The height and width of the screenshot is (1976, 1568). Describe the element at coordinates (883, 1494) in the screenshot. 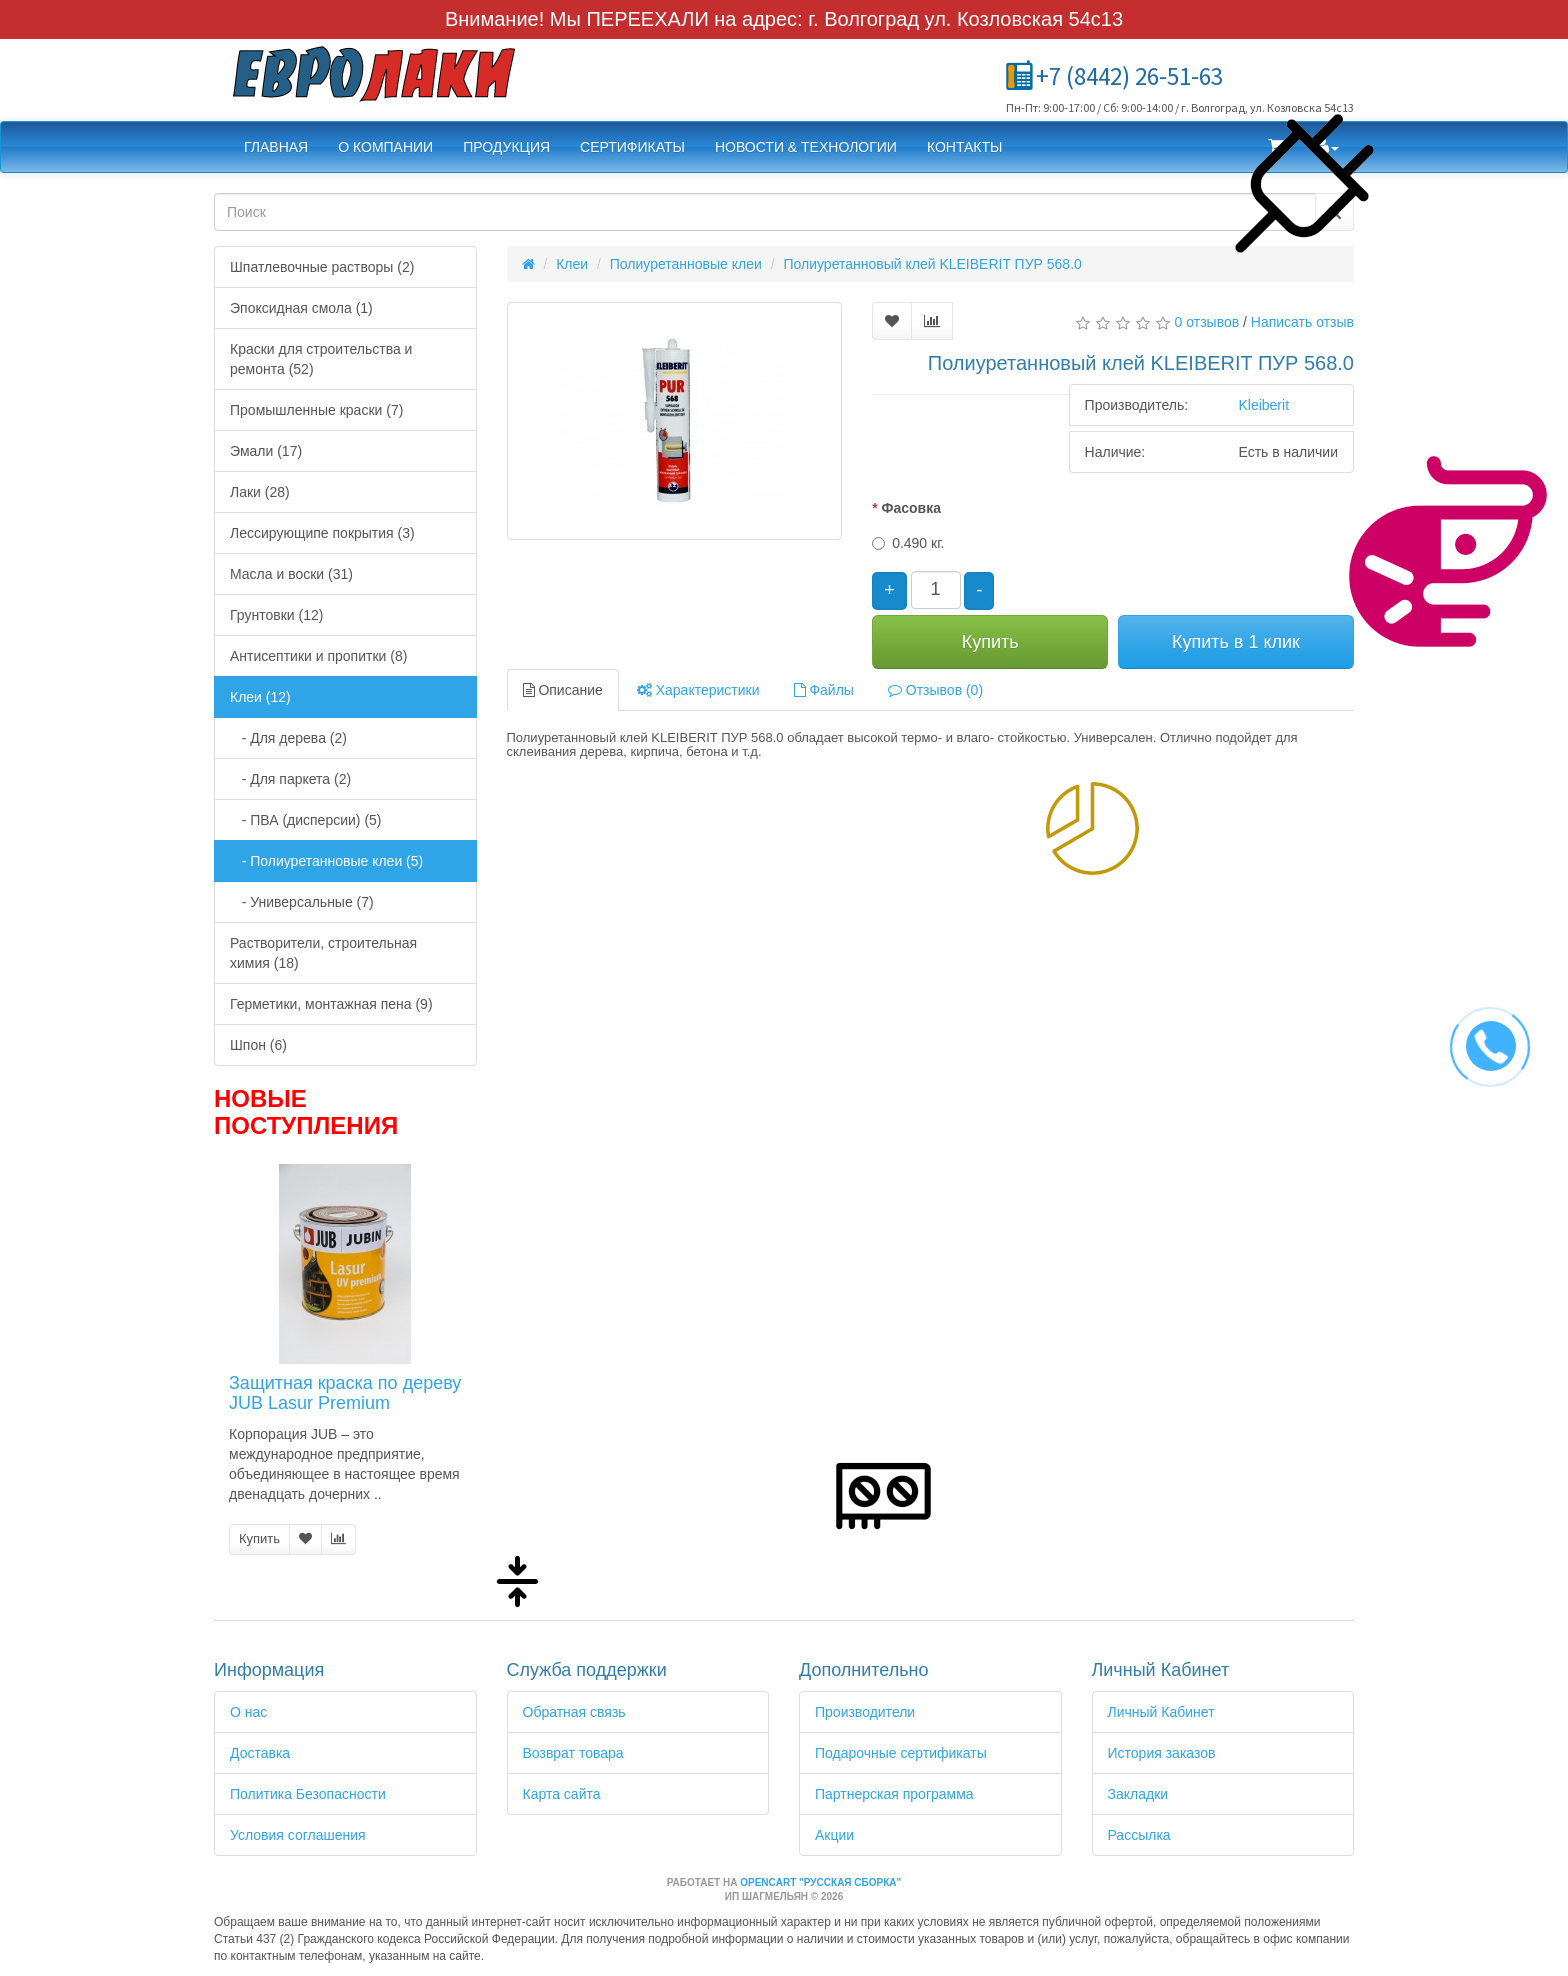

I see `view graphics card or GPU information` at that location.